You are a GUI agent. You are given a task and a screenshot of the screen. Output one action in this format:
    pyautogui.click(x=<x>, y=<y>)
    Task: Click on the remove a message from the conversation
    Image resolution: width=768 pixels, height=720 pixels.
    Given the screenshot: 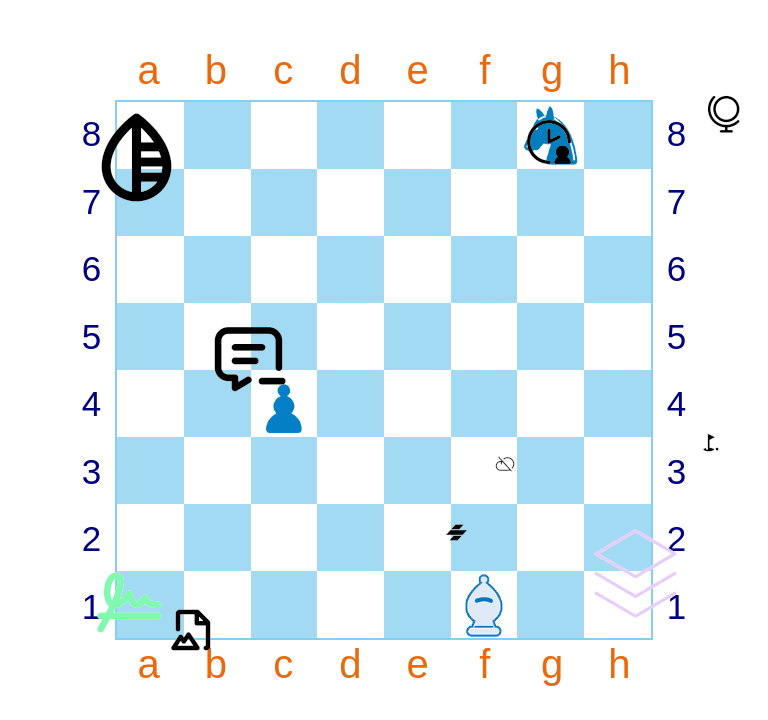 What is the action you would take?
    pyautogui.click(x=248, y=357)
    